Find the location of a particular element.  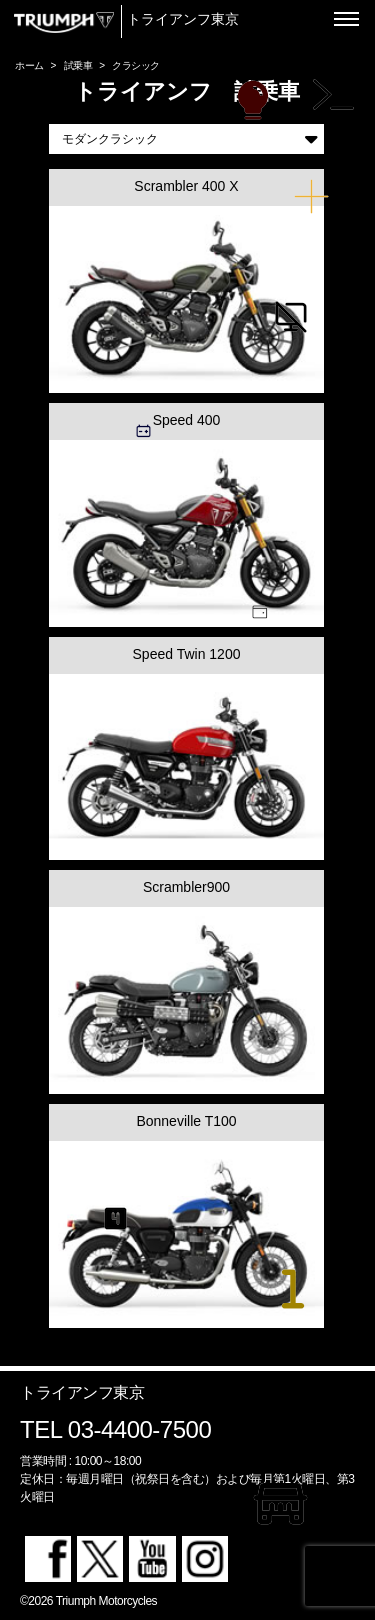

open the command line terminal is located at coordinates (333, 94).